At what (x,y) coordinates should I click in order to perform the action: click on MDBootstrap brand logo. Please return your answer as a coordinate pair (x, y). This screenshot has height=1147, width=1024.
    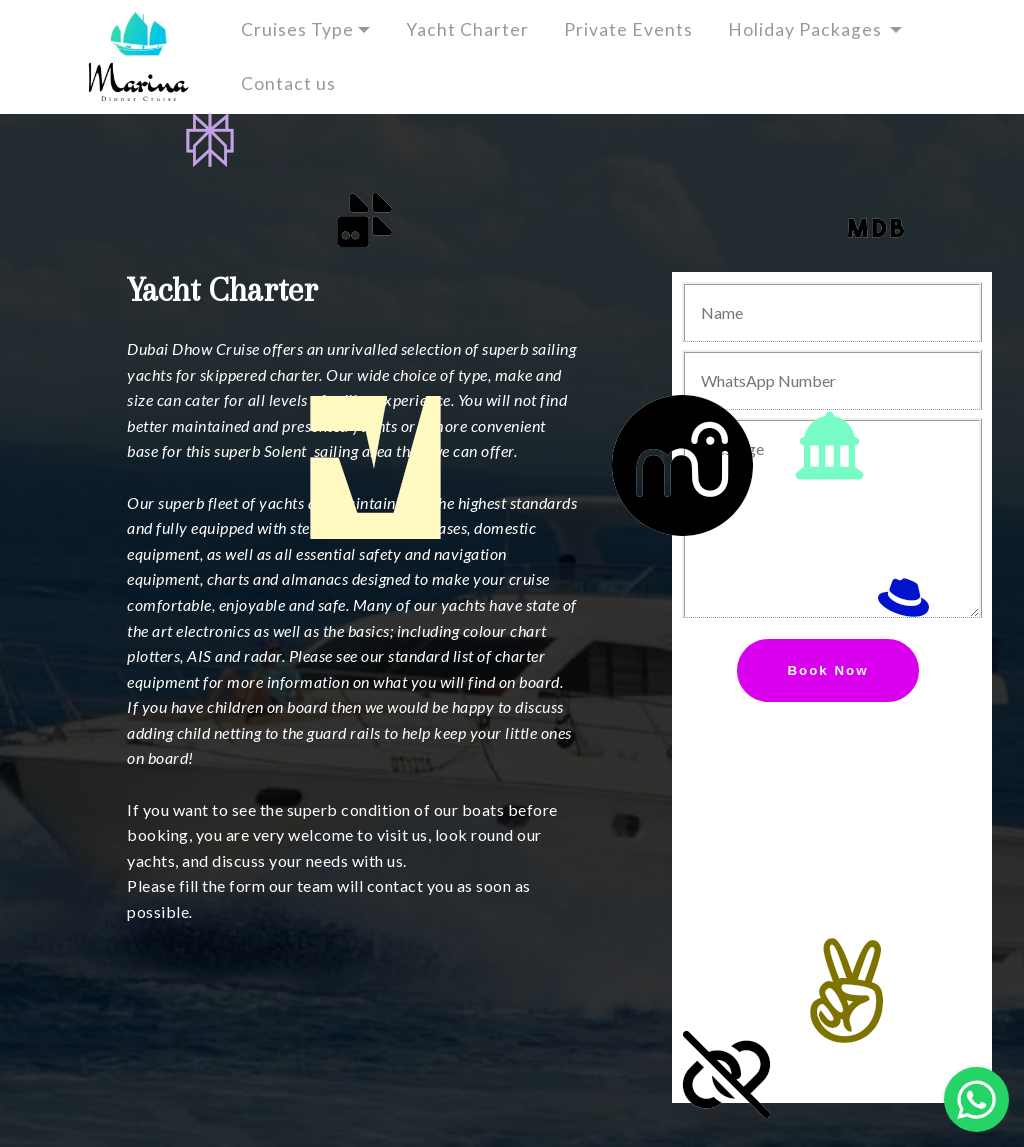
    Looking at the image, I should click on (876, 228).